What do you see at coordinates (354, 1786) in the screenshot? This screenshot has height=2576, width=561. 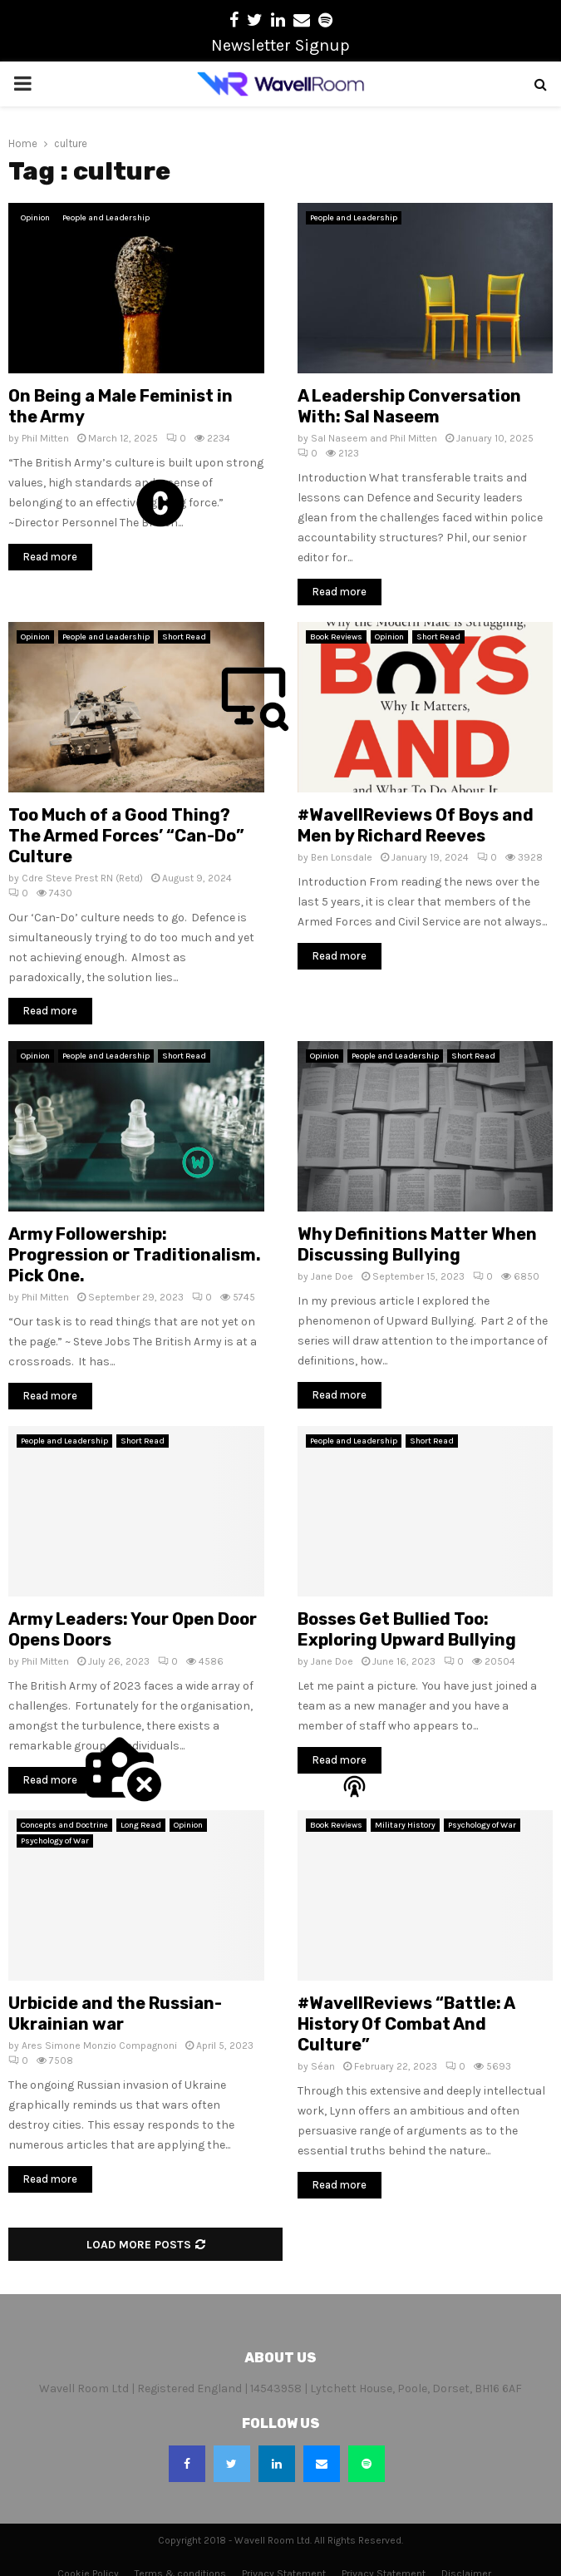 I see `access broadcast or radio tower settings` at bounding box center [354, 1786].